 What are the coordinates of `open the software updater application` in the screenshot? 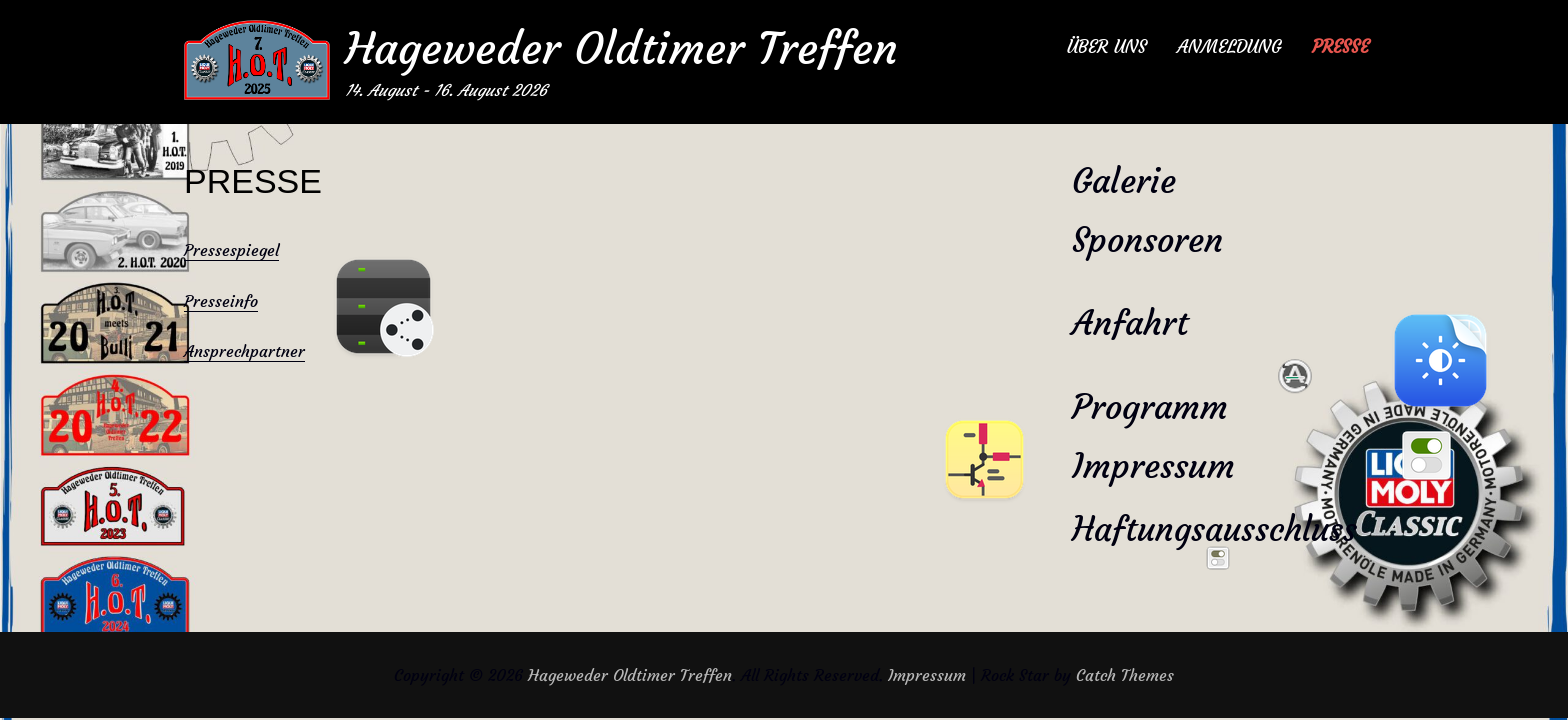 It's located at (1295, 376).